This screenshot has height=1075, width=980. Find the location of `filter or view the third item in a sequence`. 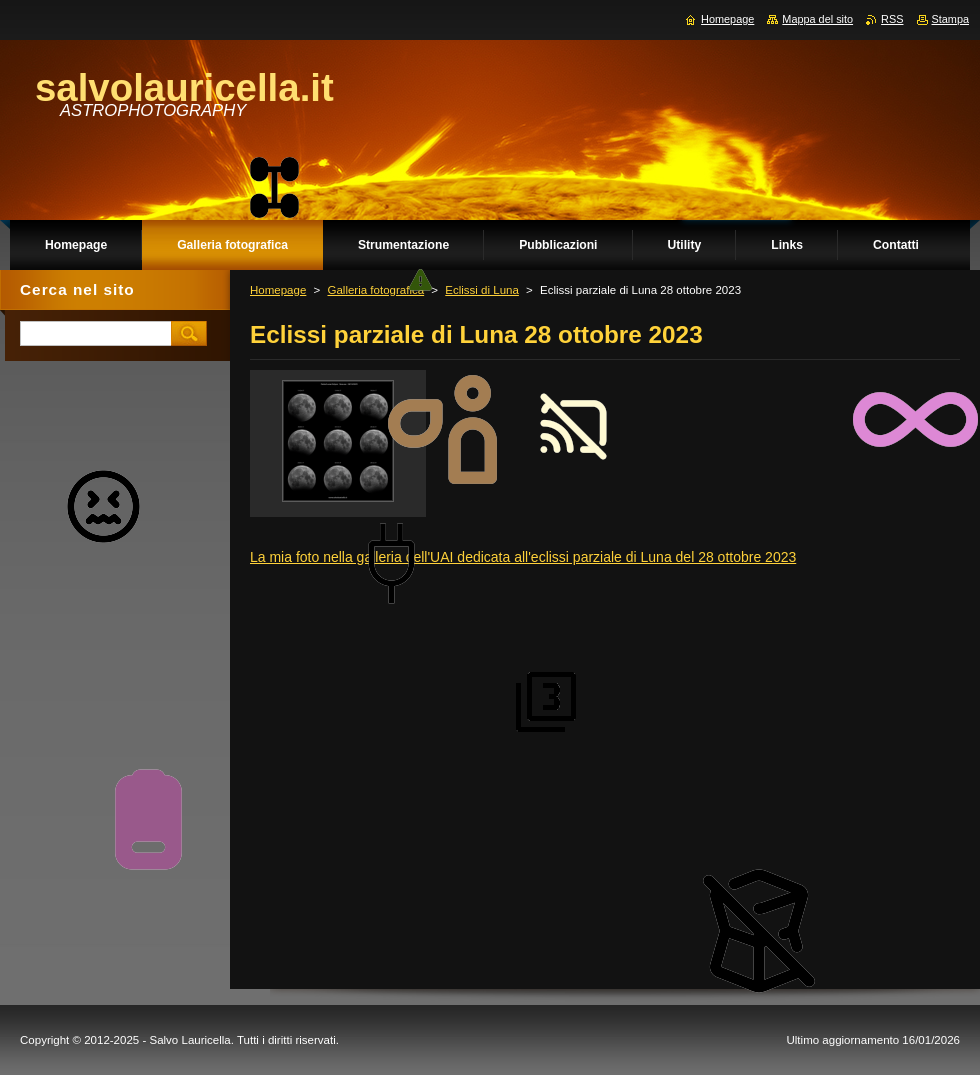

filter or view the third item in a sequence is located at coordinates (546, 702).